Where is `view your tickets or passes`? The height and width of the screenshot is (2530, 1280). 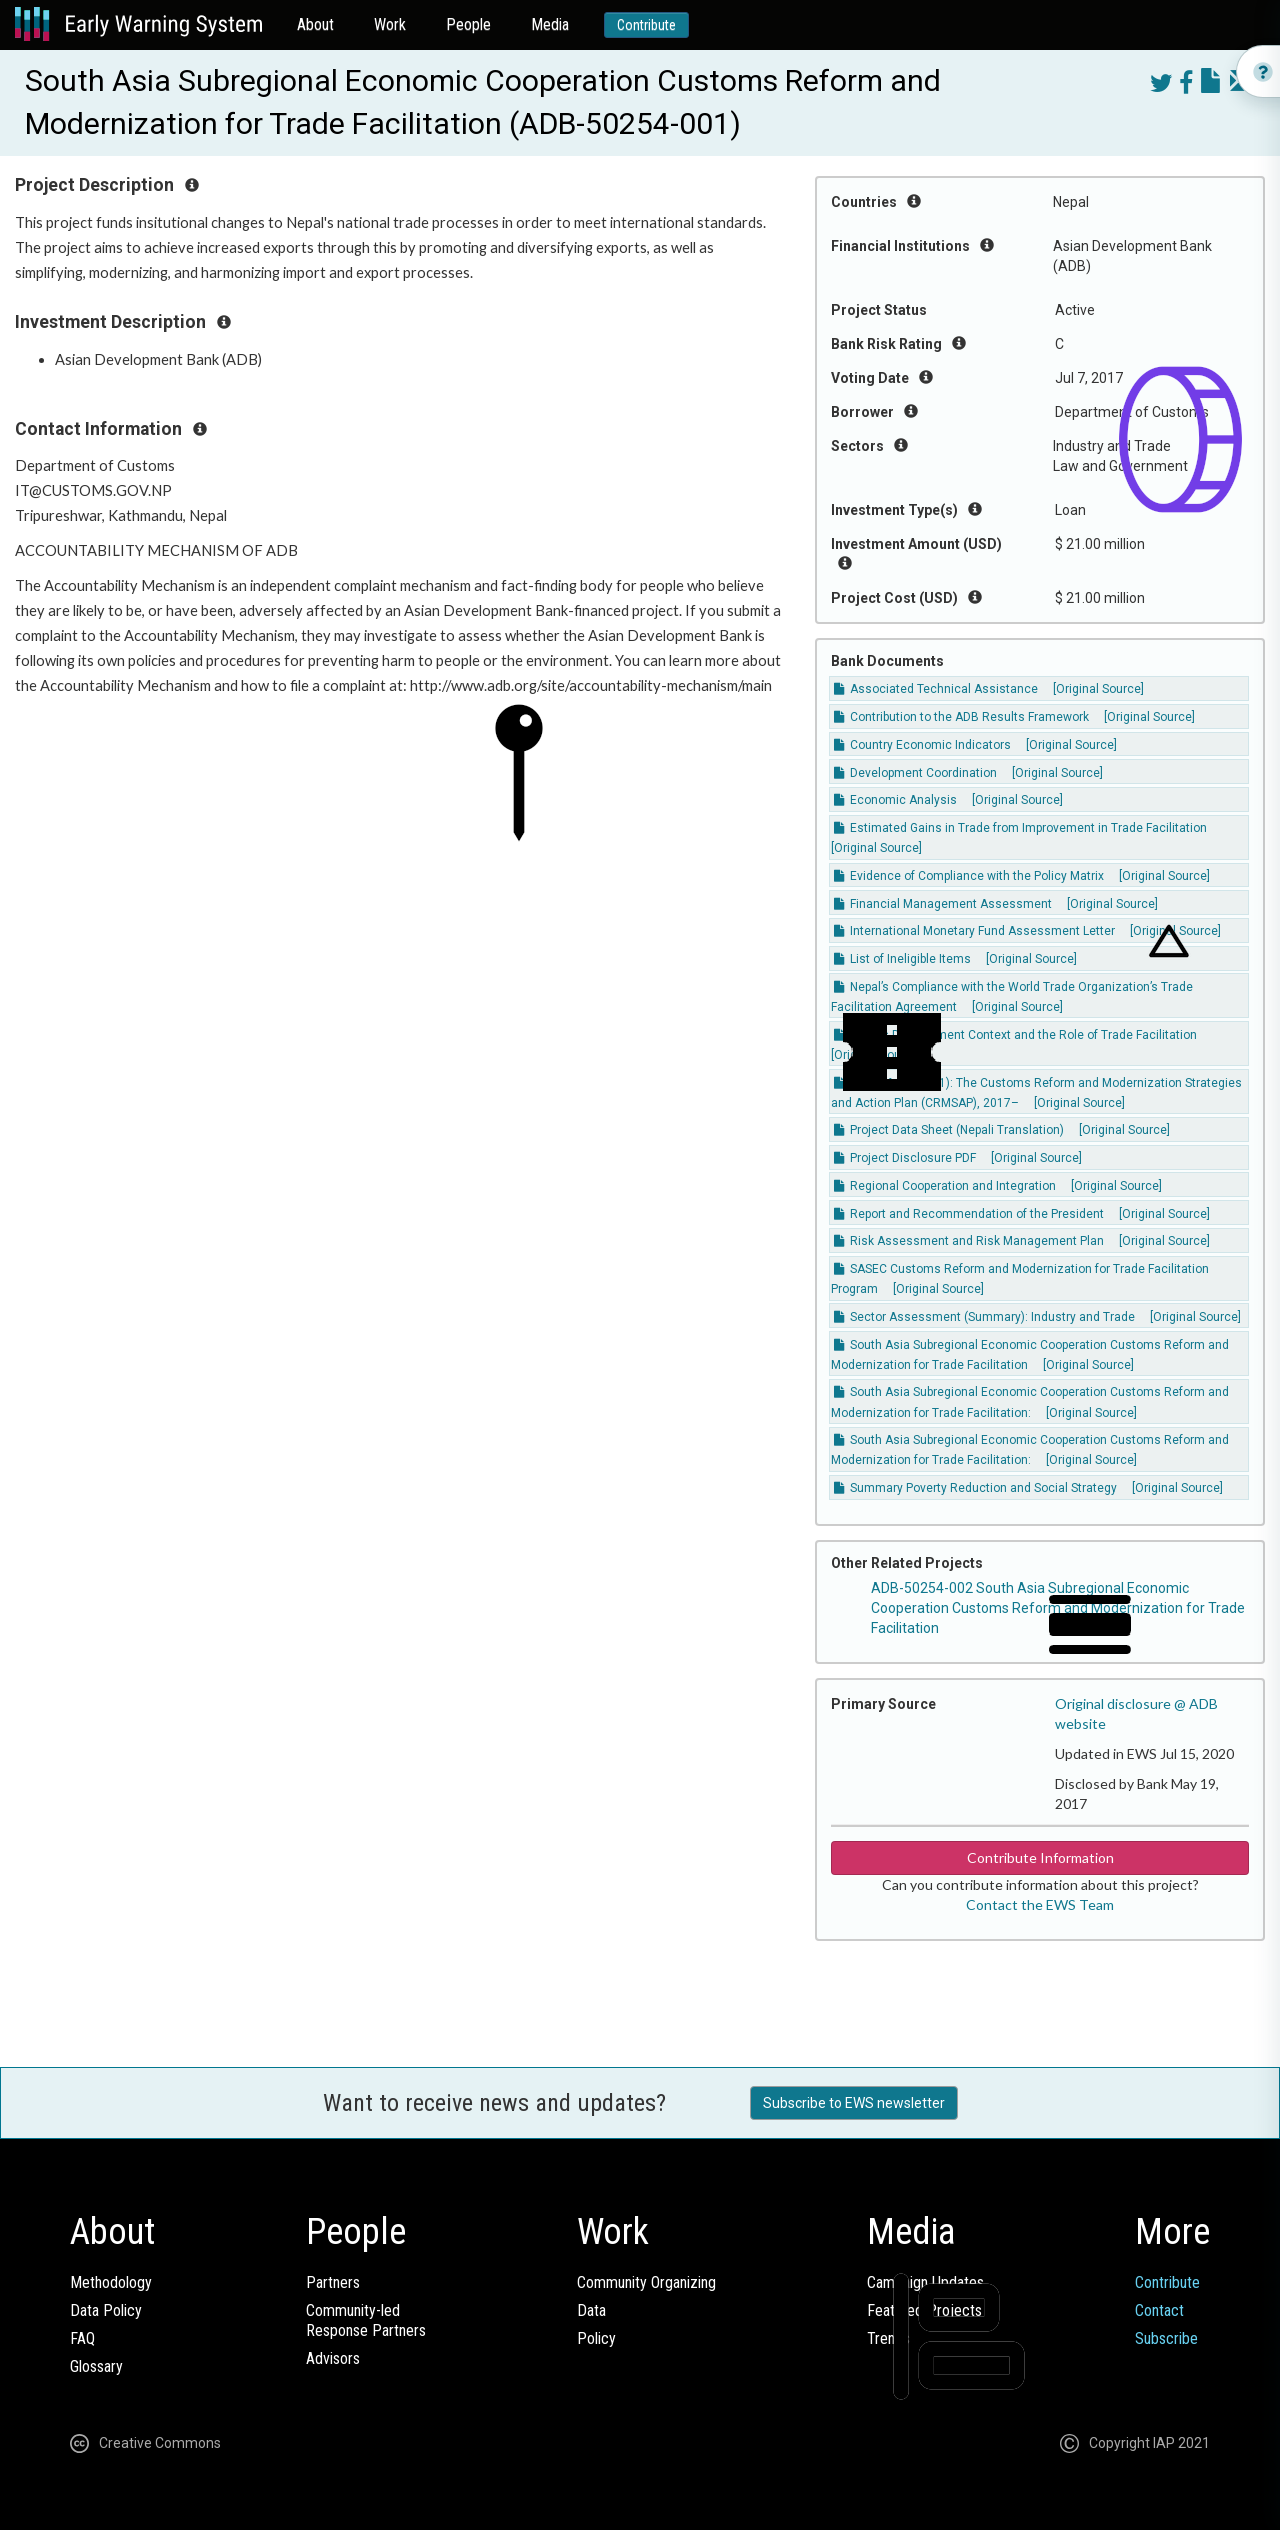
view your tickets or passes is located at coordinates (892, 1052).